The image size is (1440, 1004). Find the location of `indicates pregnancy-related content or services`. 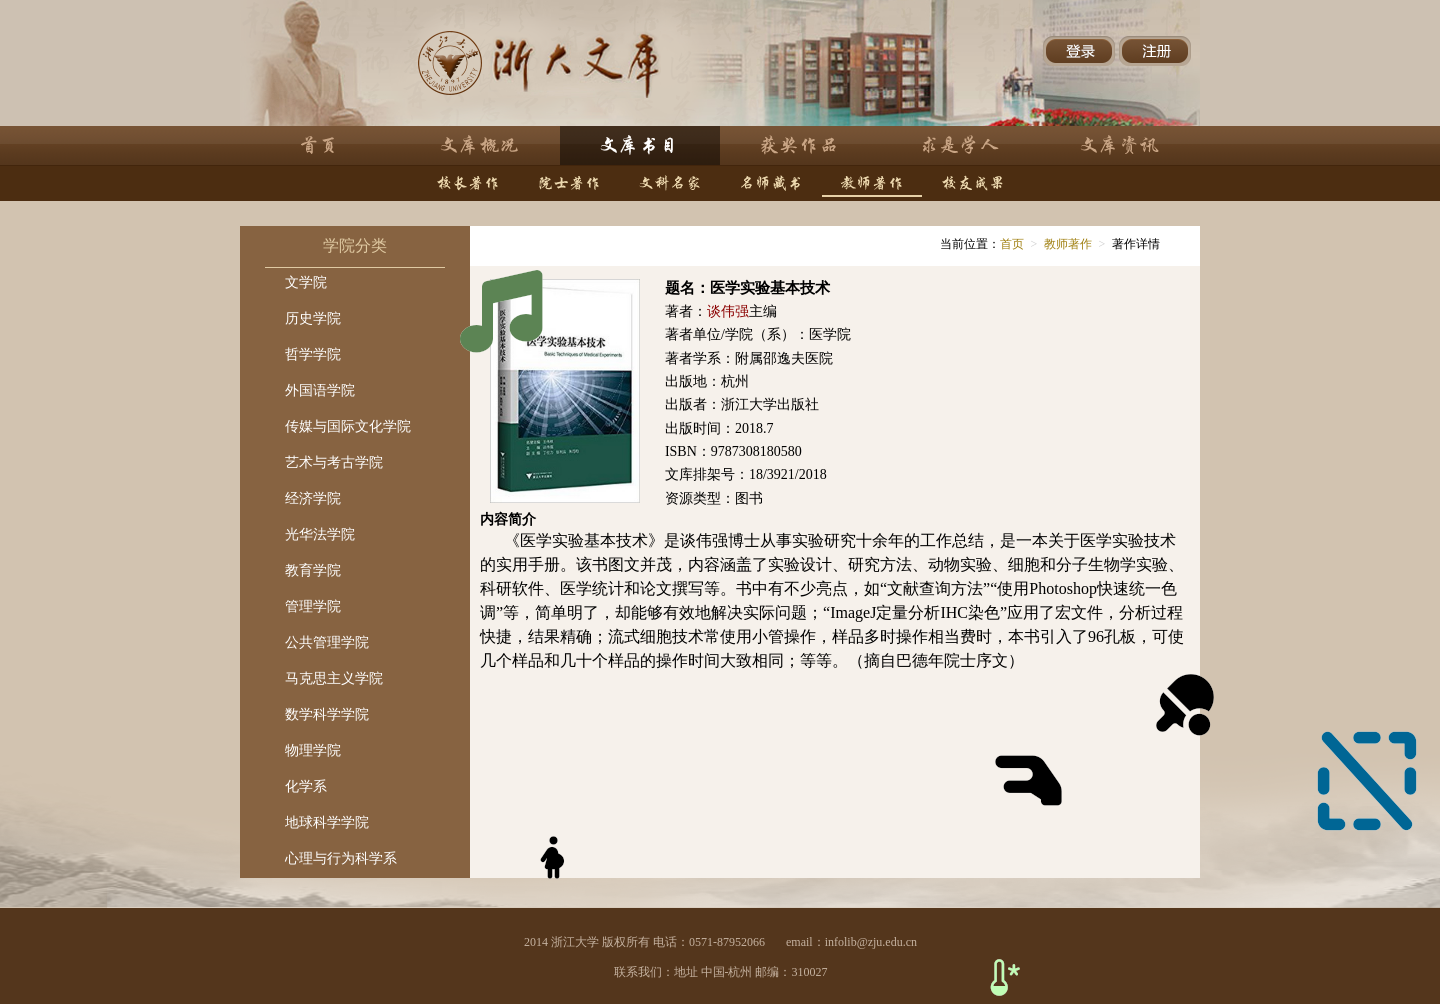

indicates pregnancy-related content or services is located at coordinates (553, 857).